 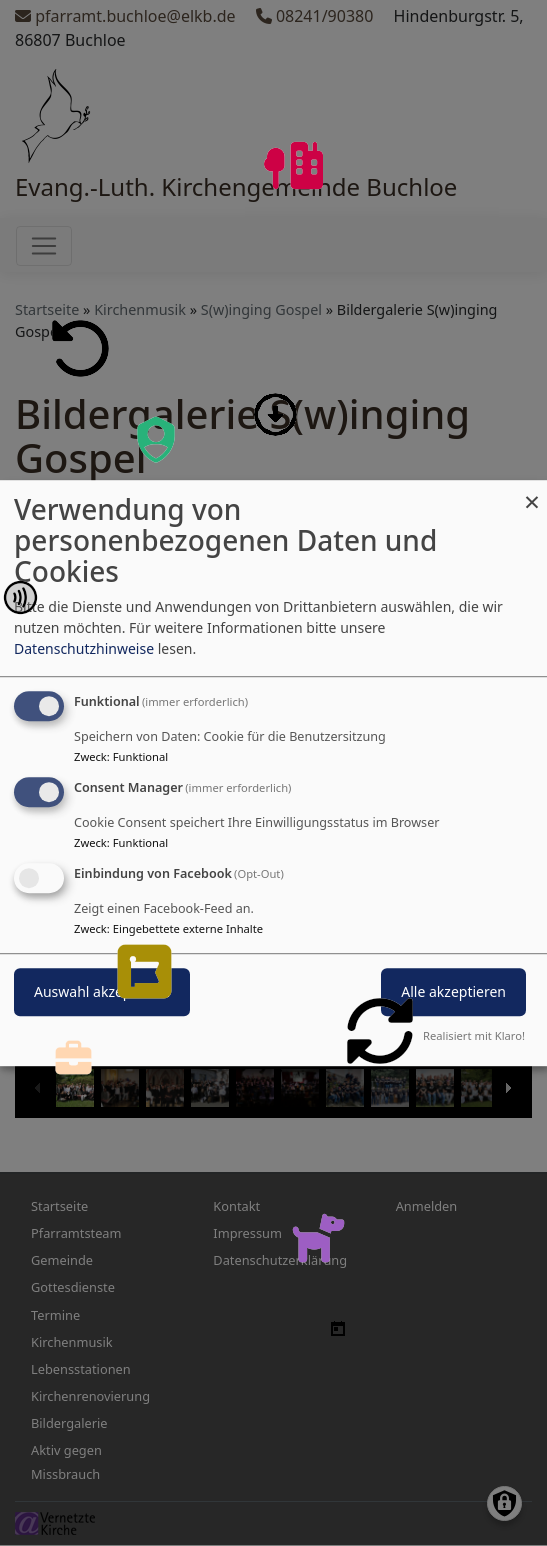 I want to click on font awesome brand logo, so click(x=144, y=971).